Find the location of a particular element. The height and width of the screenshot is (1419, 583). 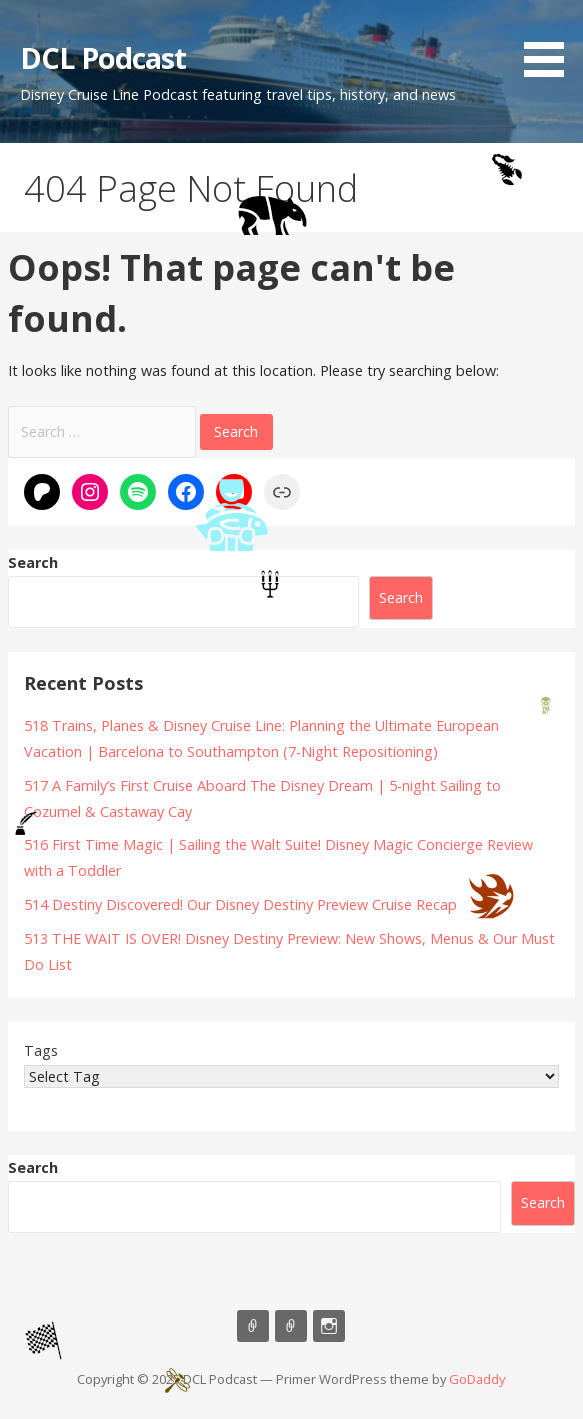

fishing mini-game or activity is located at coordinates (231, 515).